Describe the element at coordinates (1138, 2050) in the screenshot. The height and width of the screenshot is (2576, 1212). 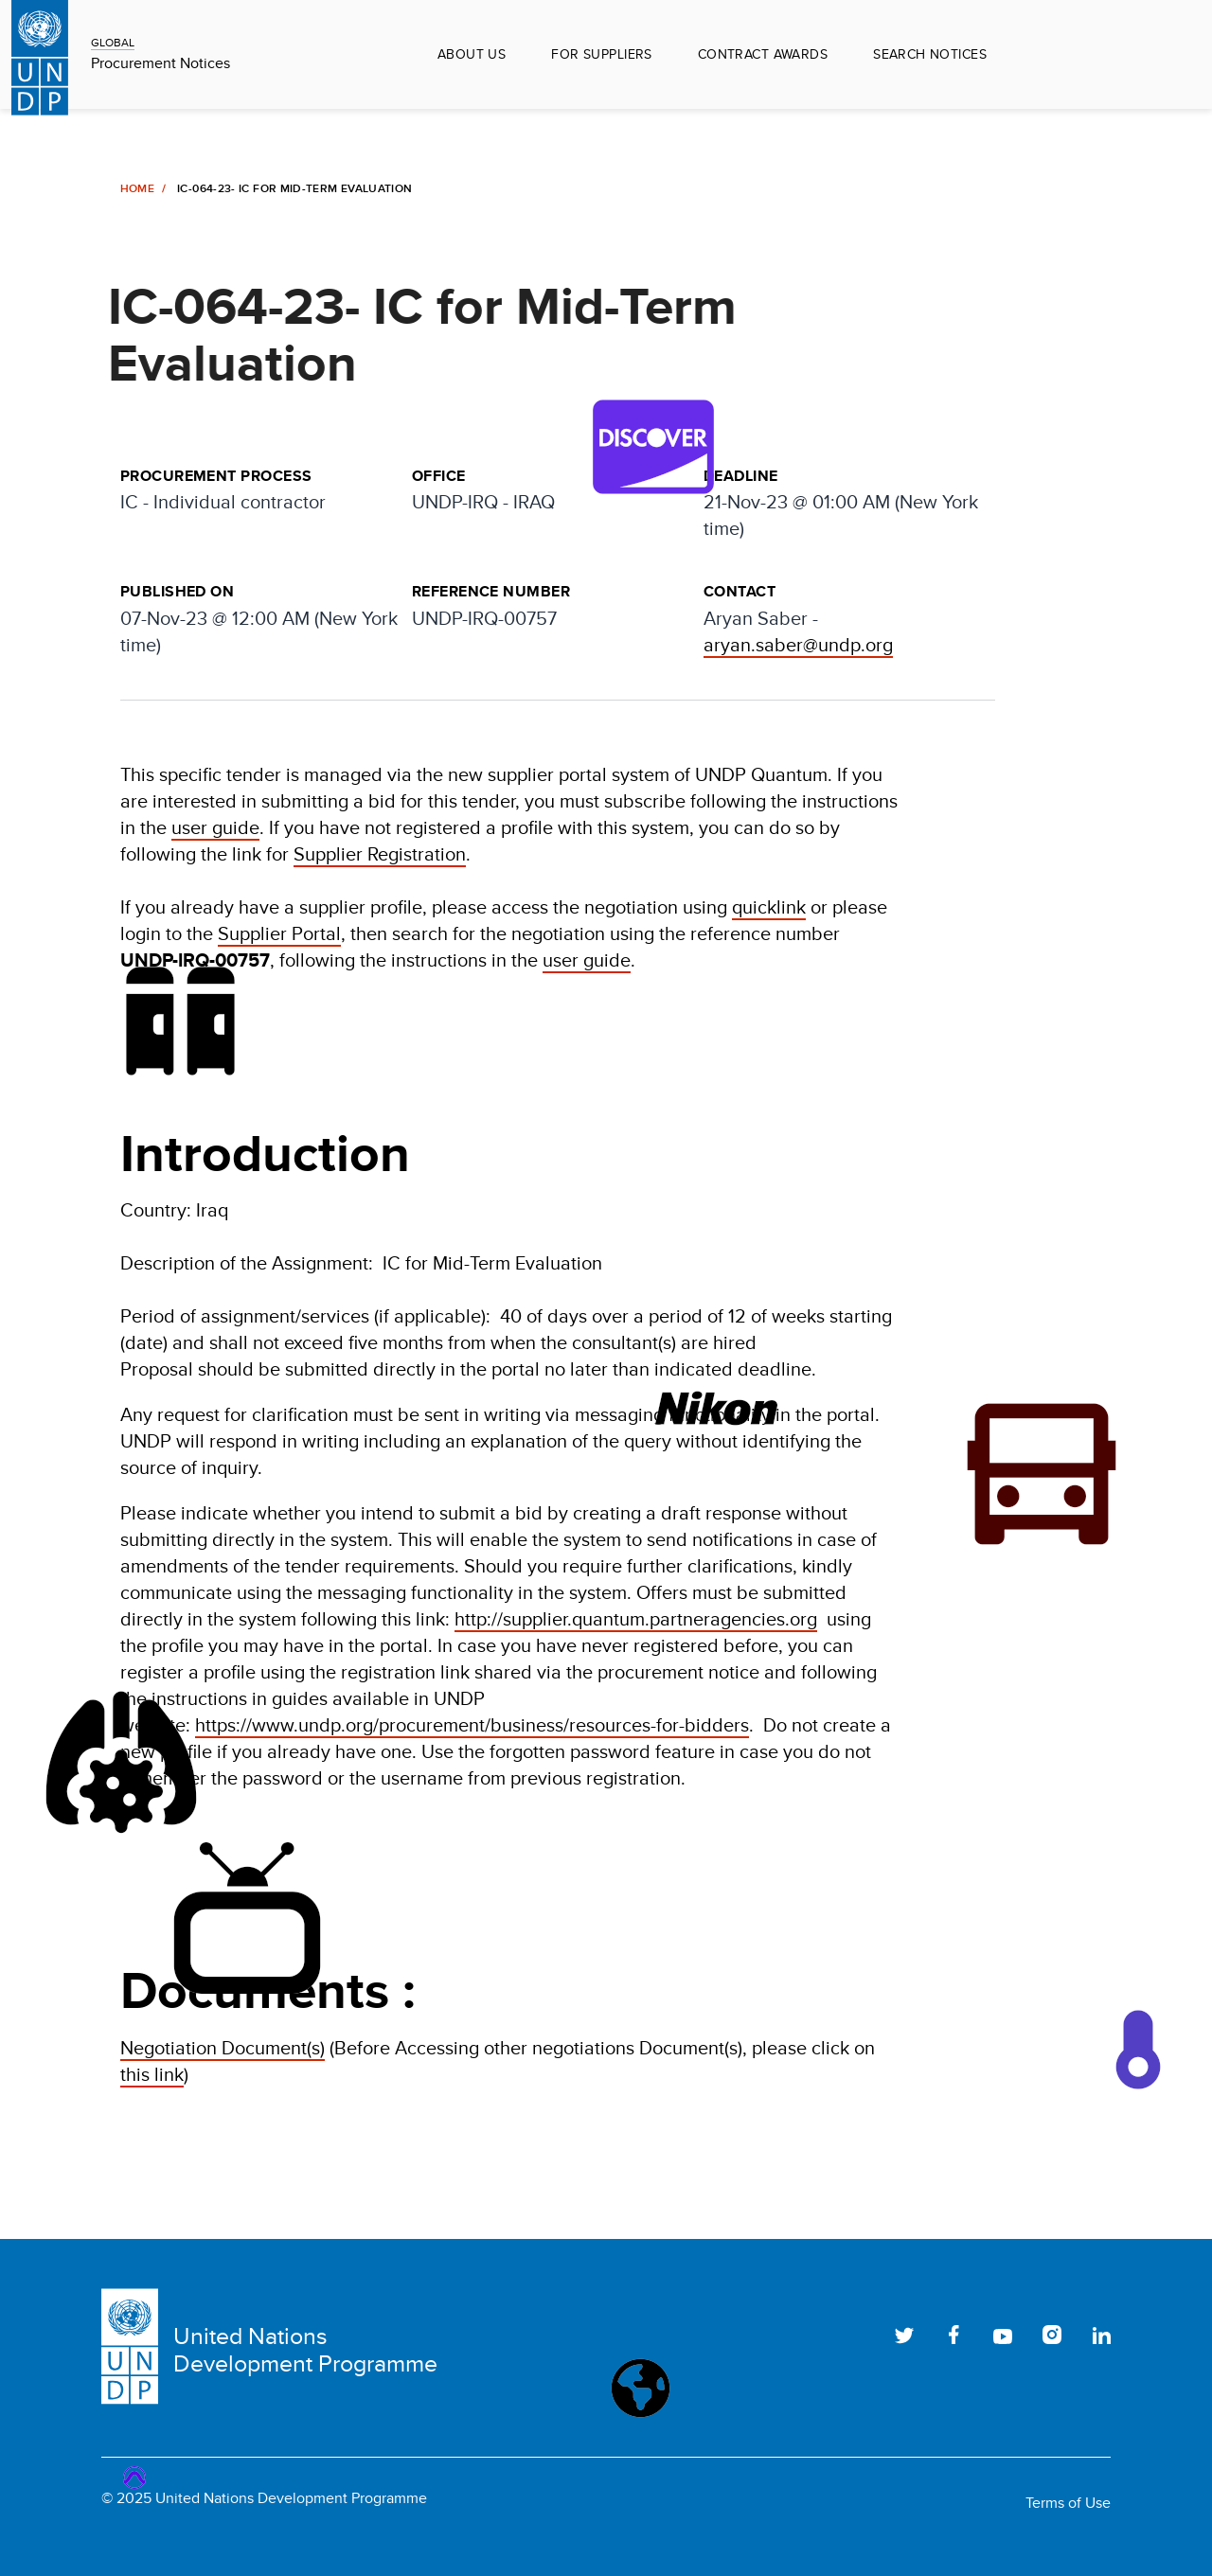
I see `indicates lowest temperature setting or reading` at that location.